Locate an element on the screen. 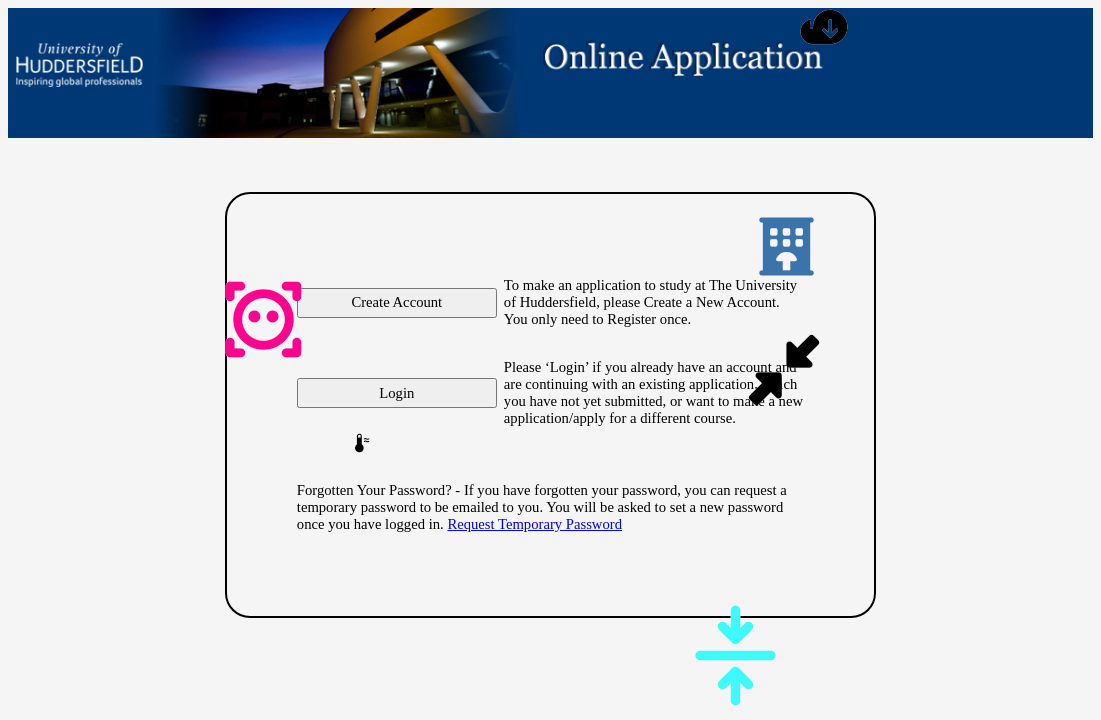 Image resolution: width=1101 pixels, height=720 pixels. download from the cloud is located at coordinates (824, 27).